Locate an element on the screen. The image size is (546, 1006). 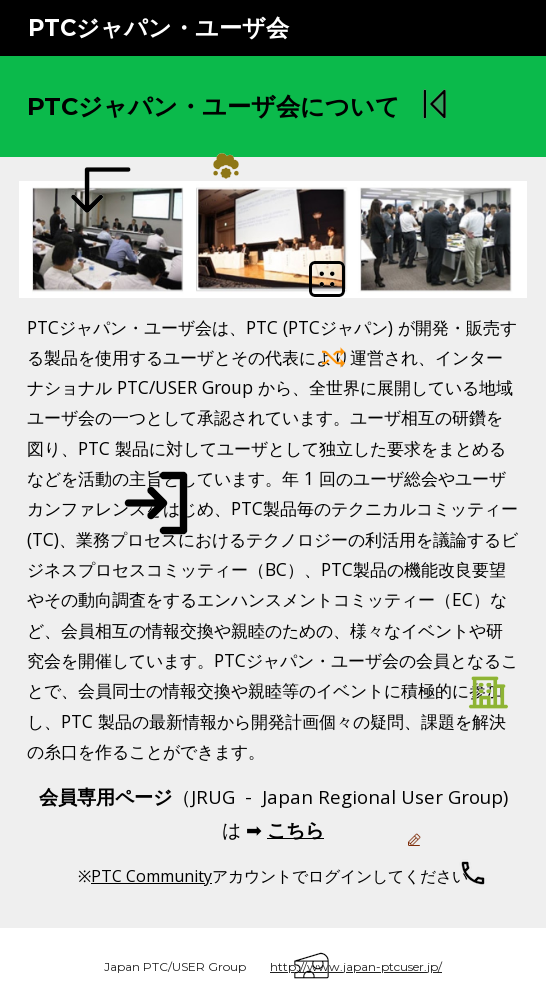
sign in to your account is located at coordinates (161, 503).